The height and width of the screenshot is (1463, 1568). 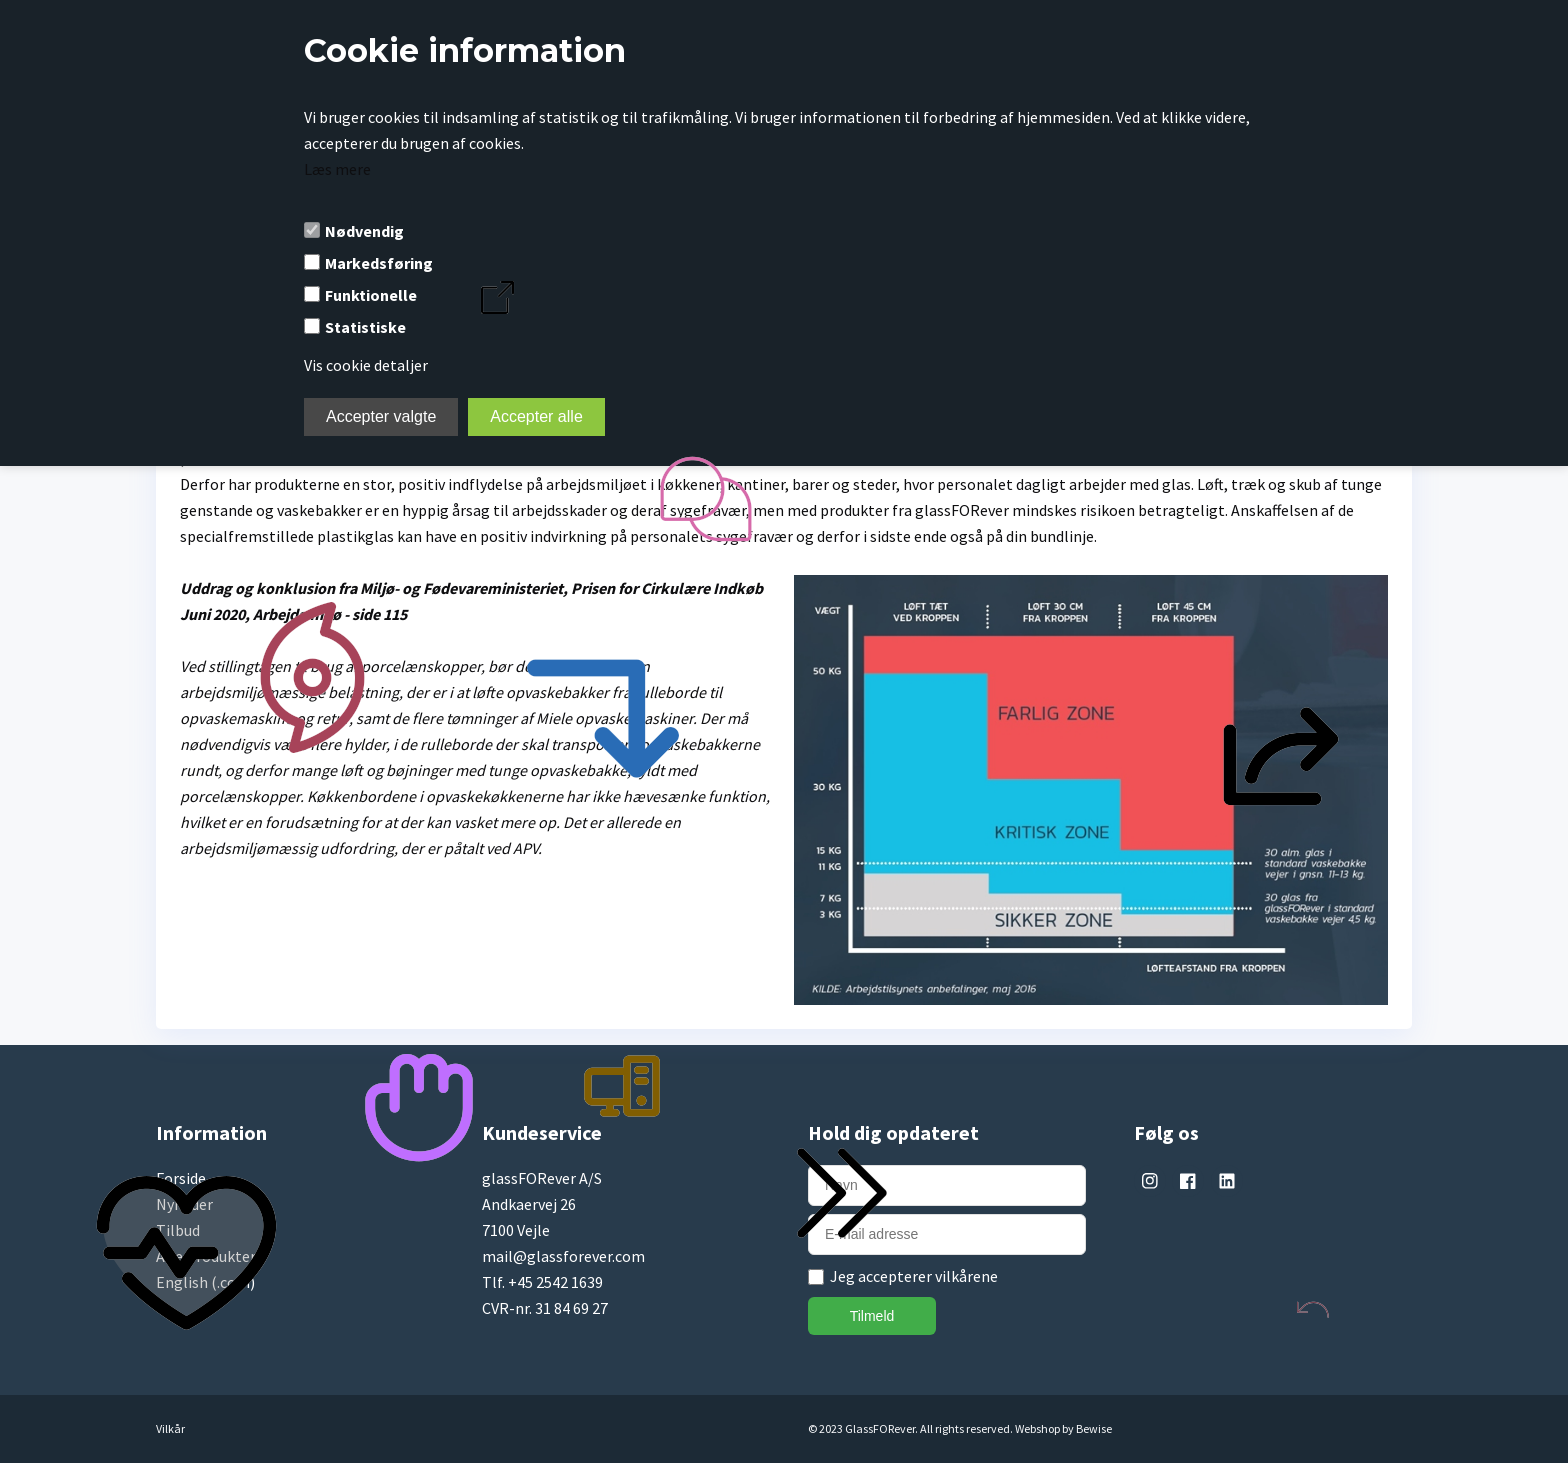 I want to click on move content right then down, so click(x=603, y=713).